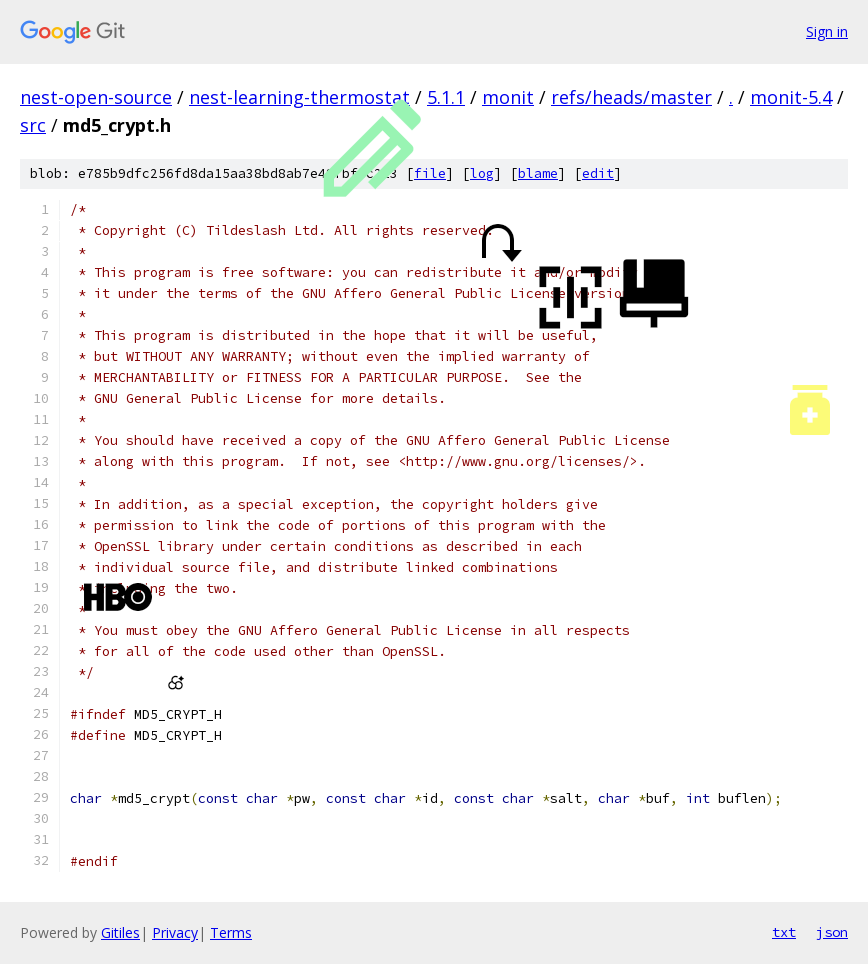 This screenshot has width=868, height=964. I want to click on go back to previous screen, so click(500, 242).